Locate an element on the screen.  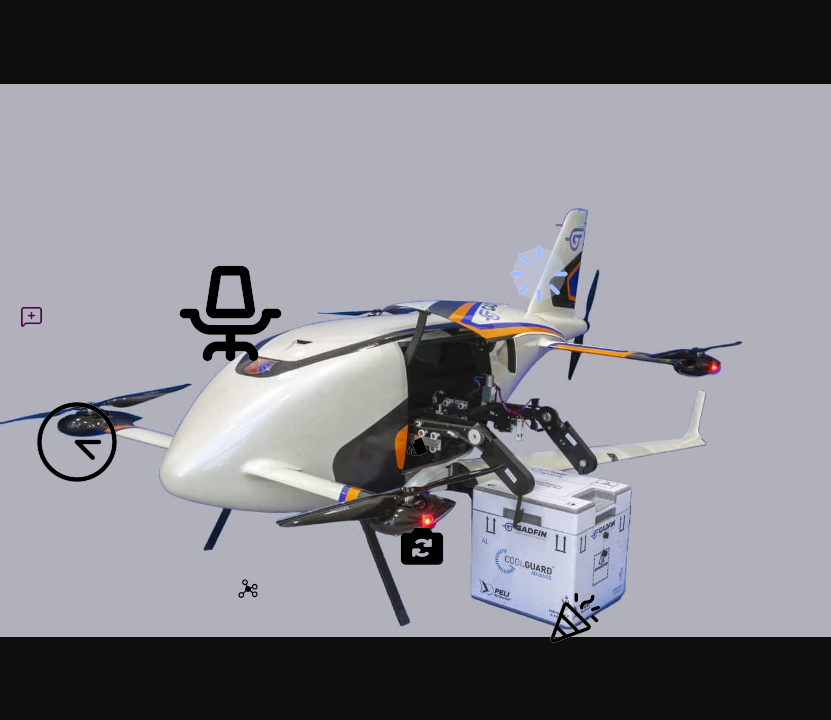
apply or change visual styles is located at coordinates (417, 446).